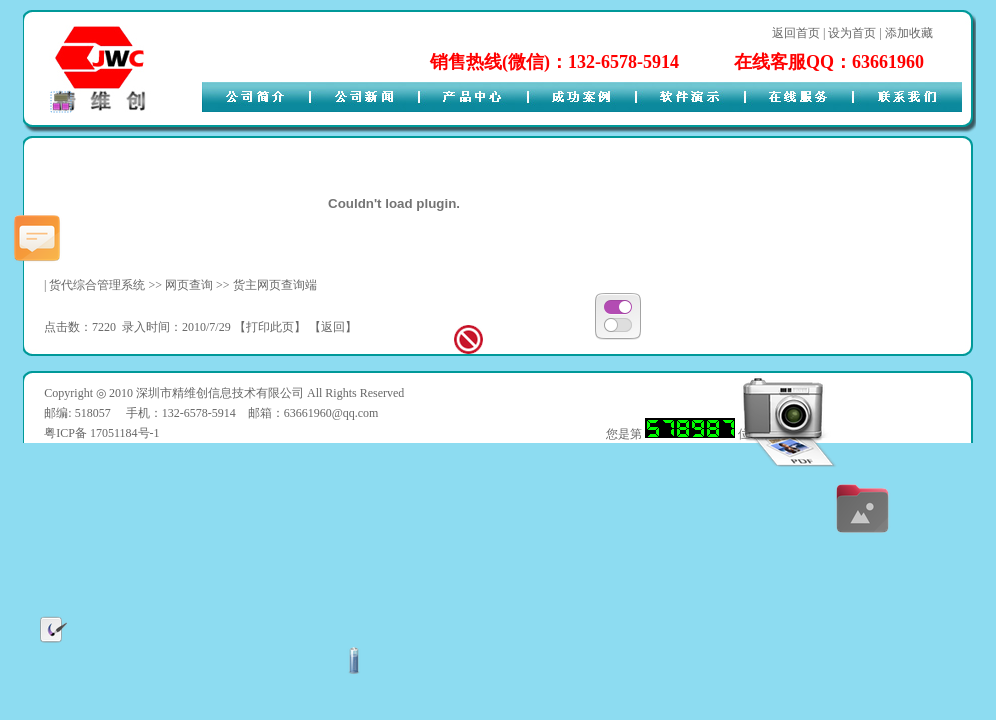 Image resolution: width=996 pixels, height=720 pixels. I want to click on open the chatty messaging app, so click(37, 238).